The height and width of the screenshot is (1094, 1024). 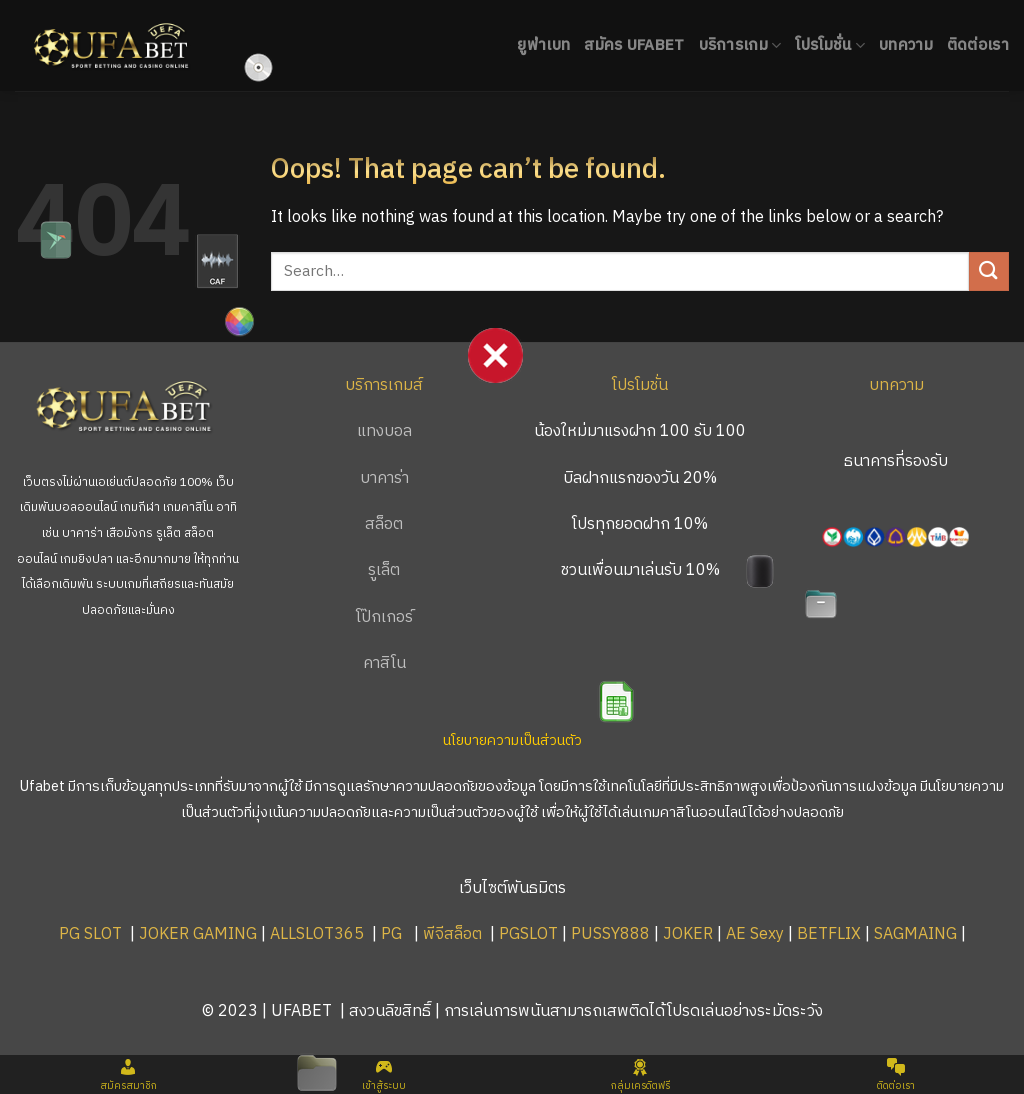 I want to click on access cd/dvd drive, so click(x=258, y=67).